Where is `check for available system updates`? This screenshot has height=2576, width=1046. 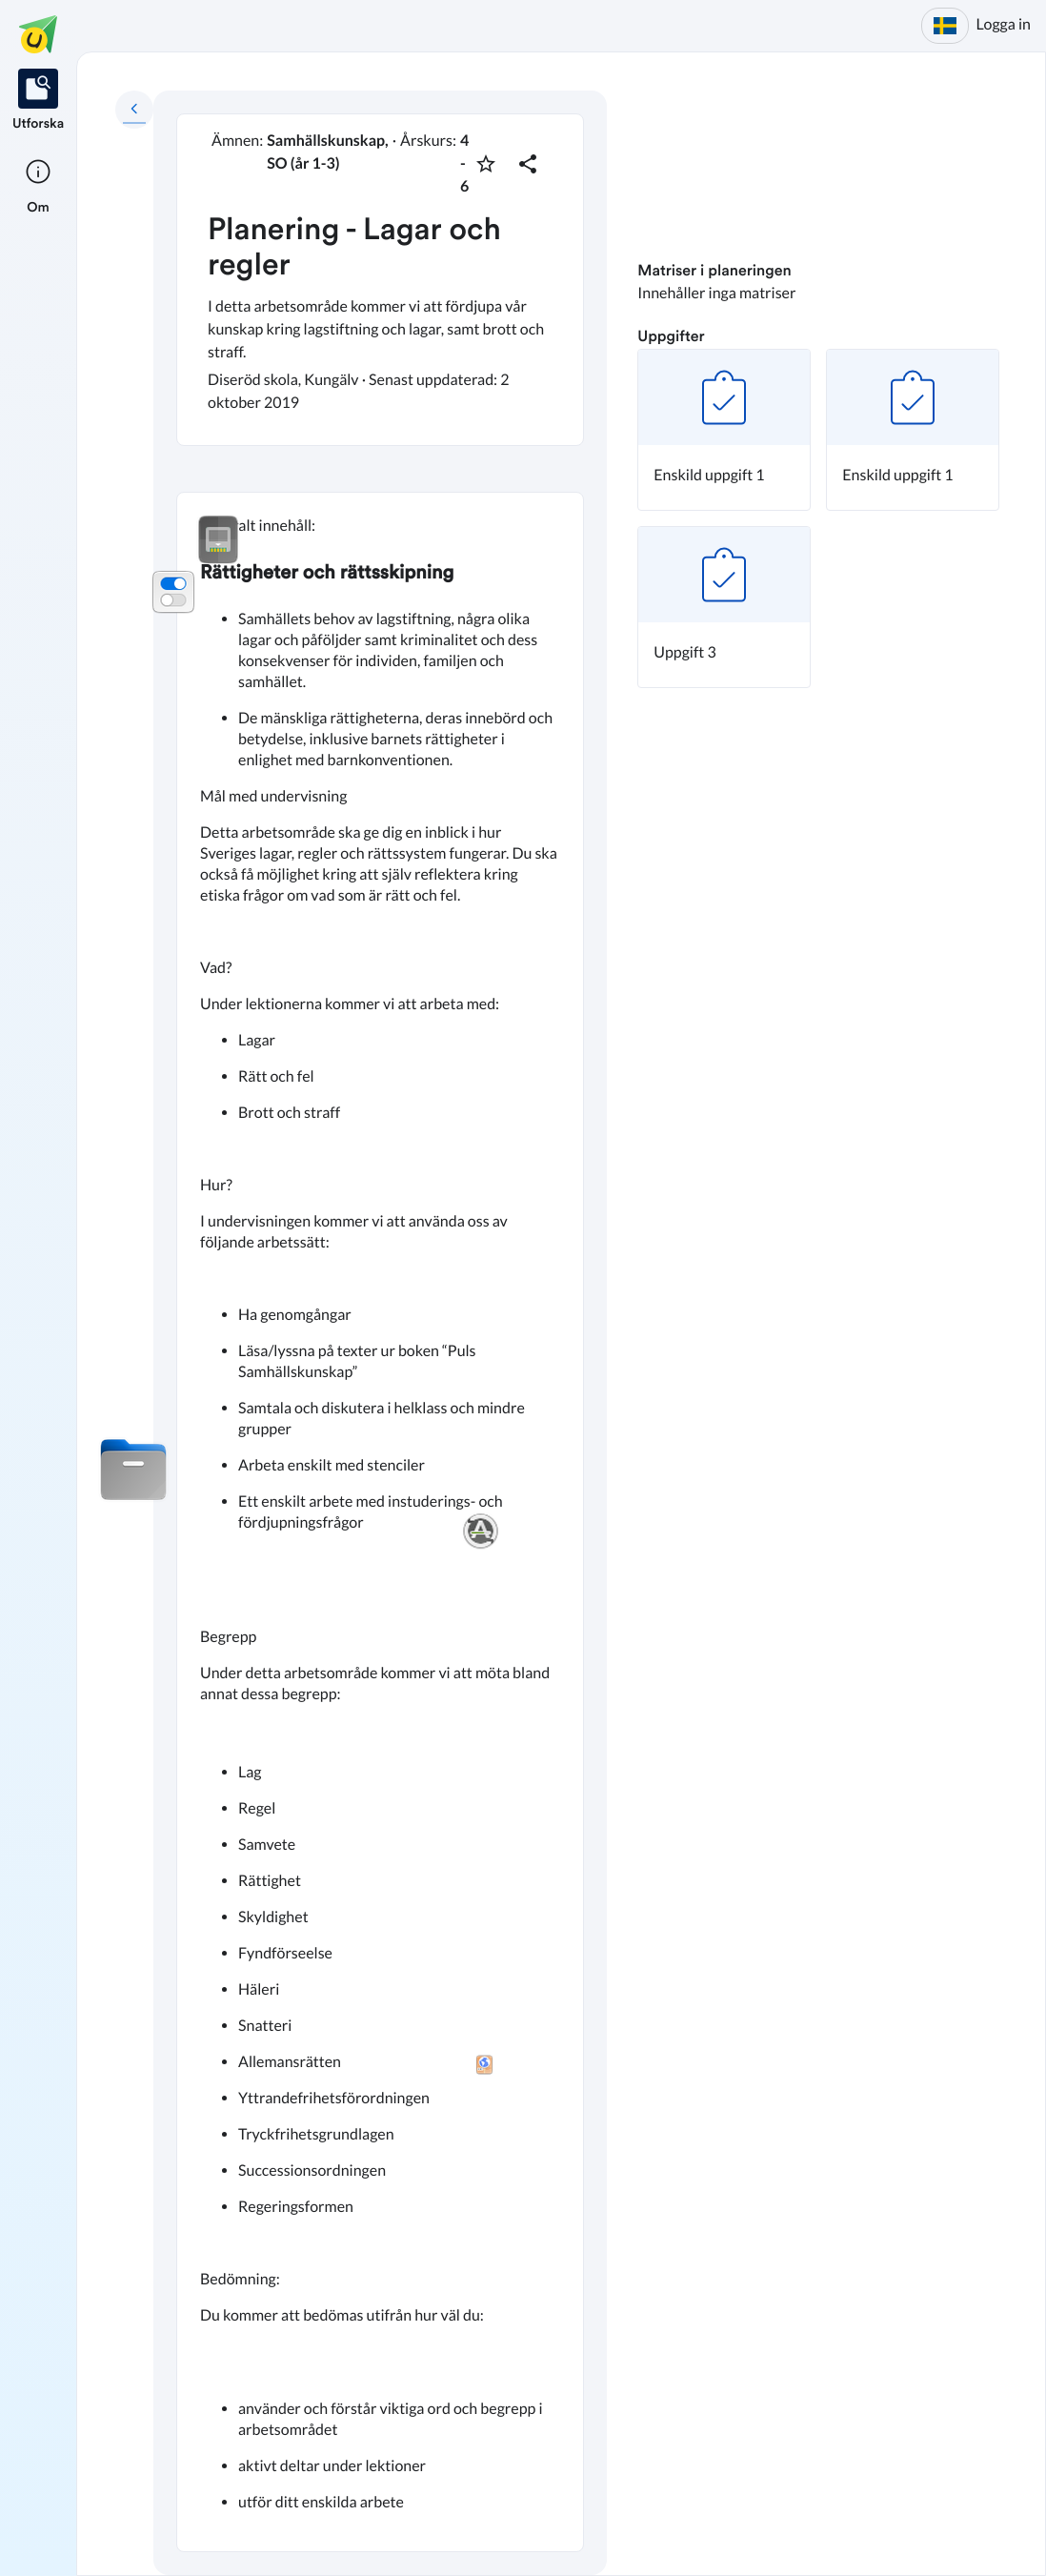 check for available system updates is located at coordinates (480, 1531).